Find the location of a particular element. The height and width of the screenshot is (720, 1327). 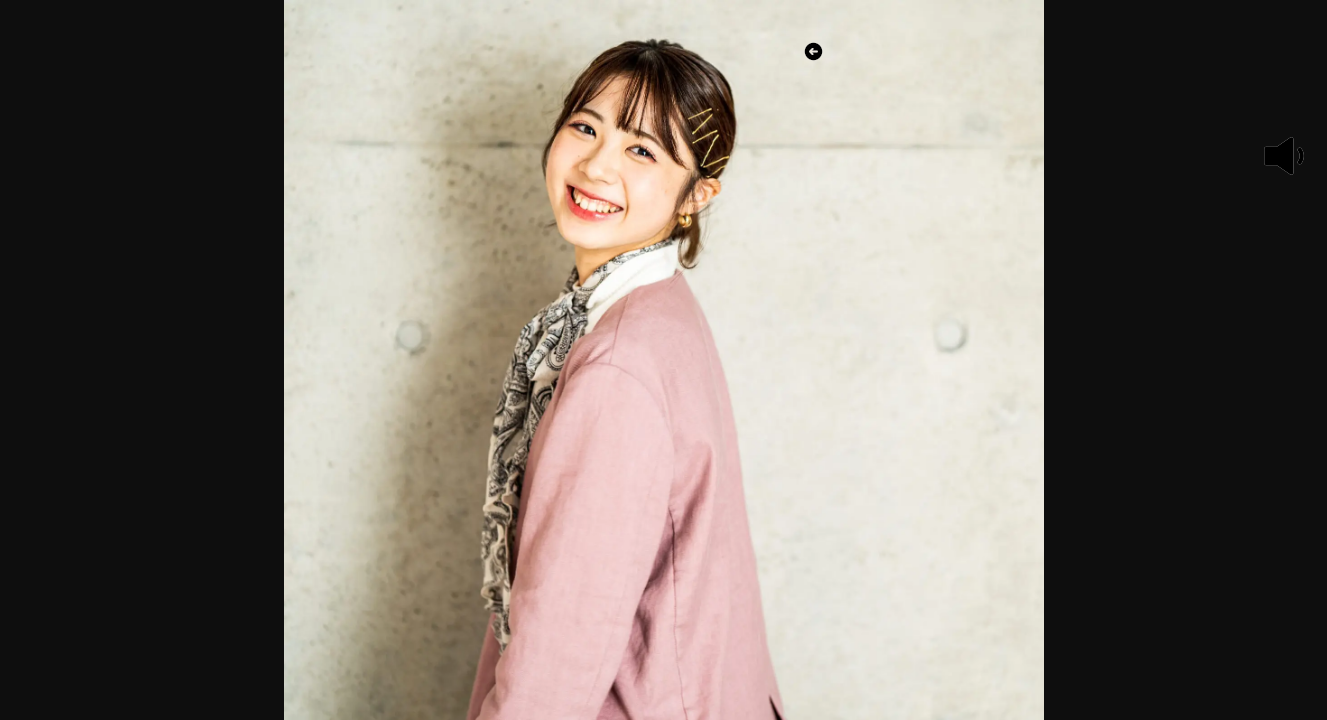

decrease audio volume is located at coordinates (1283, 156).